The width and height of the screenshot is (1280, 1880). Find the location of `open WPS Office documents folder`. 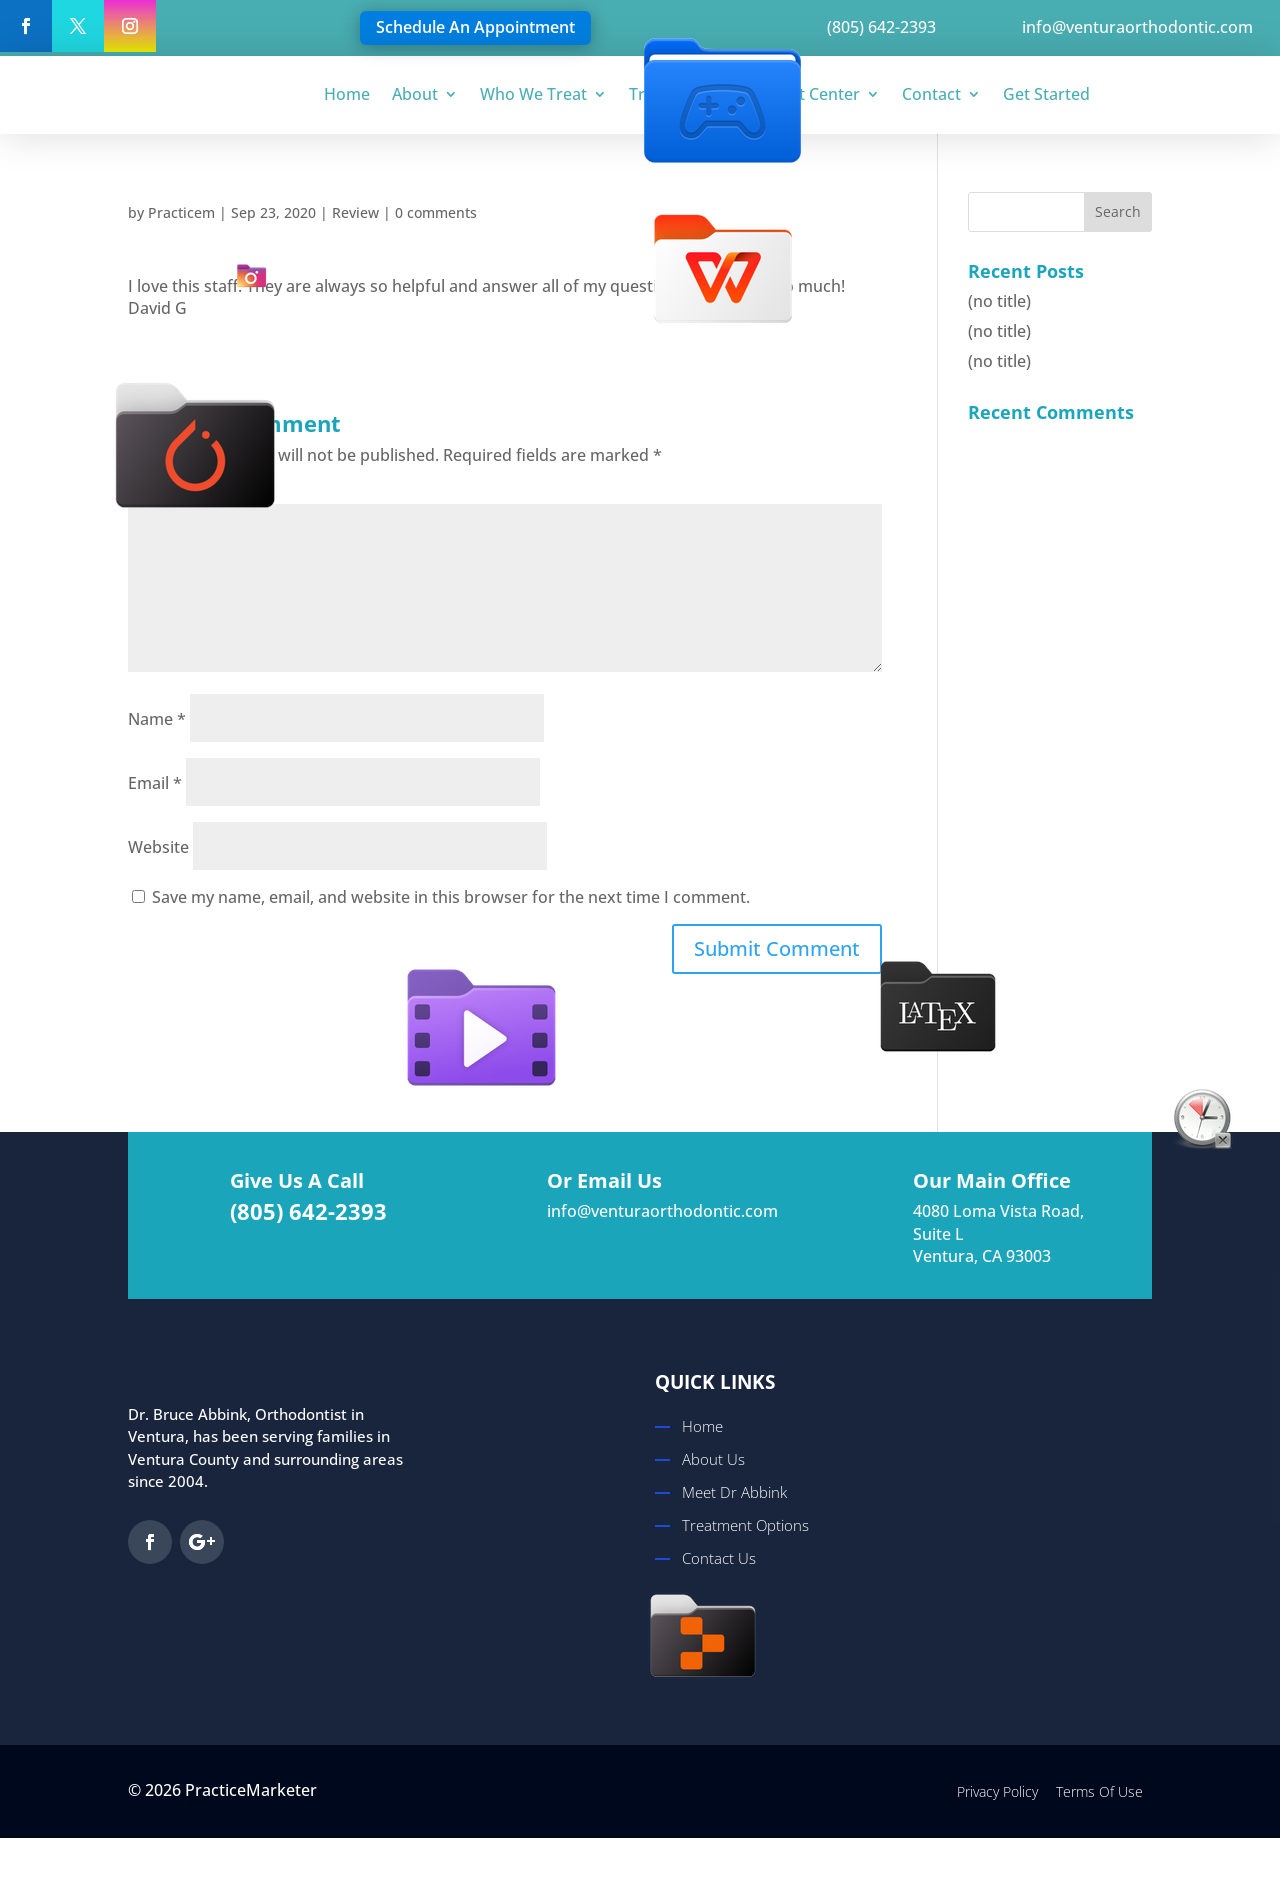

open WPS Office documents folder is located at coordinates (722, 272).